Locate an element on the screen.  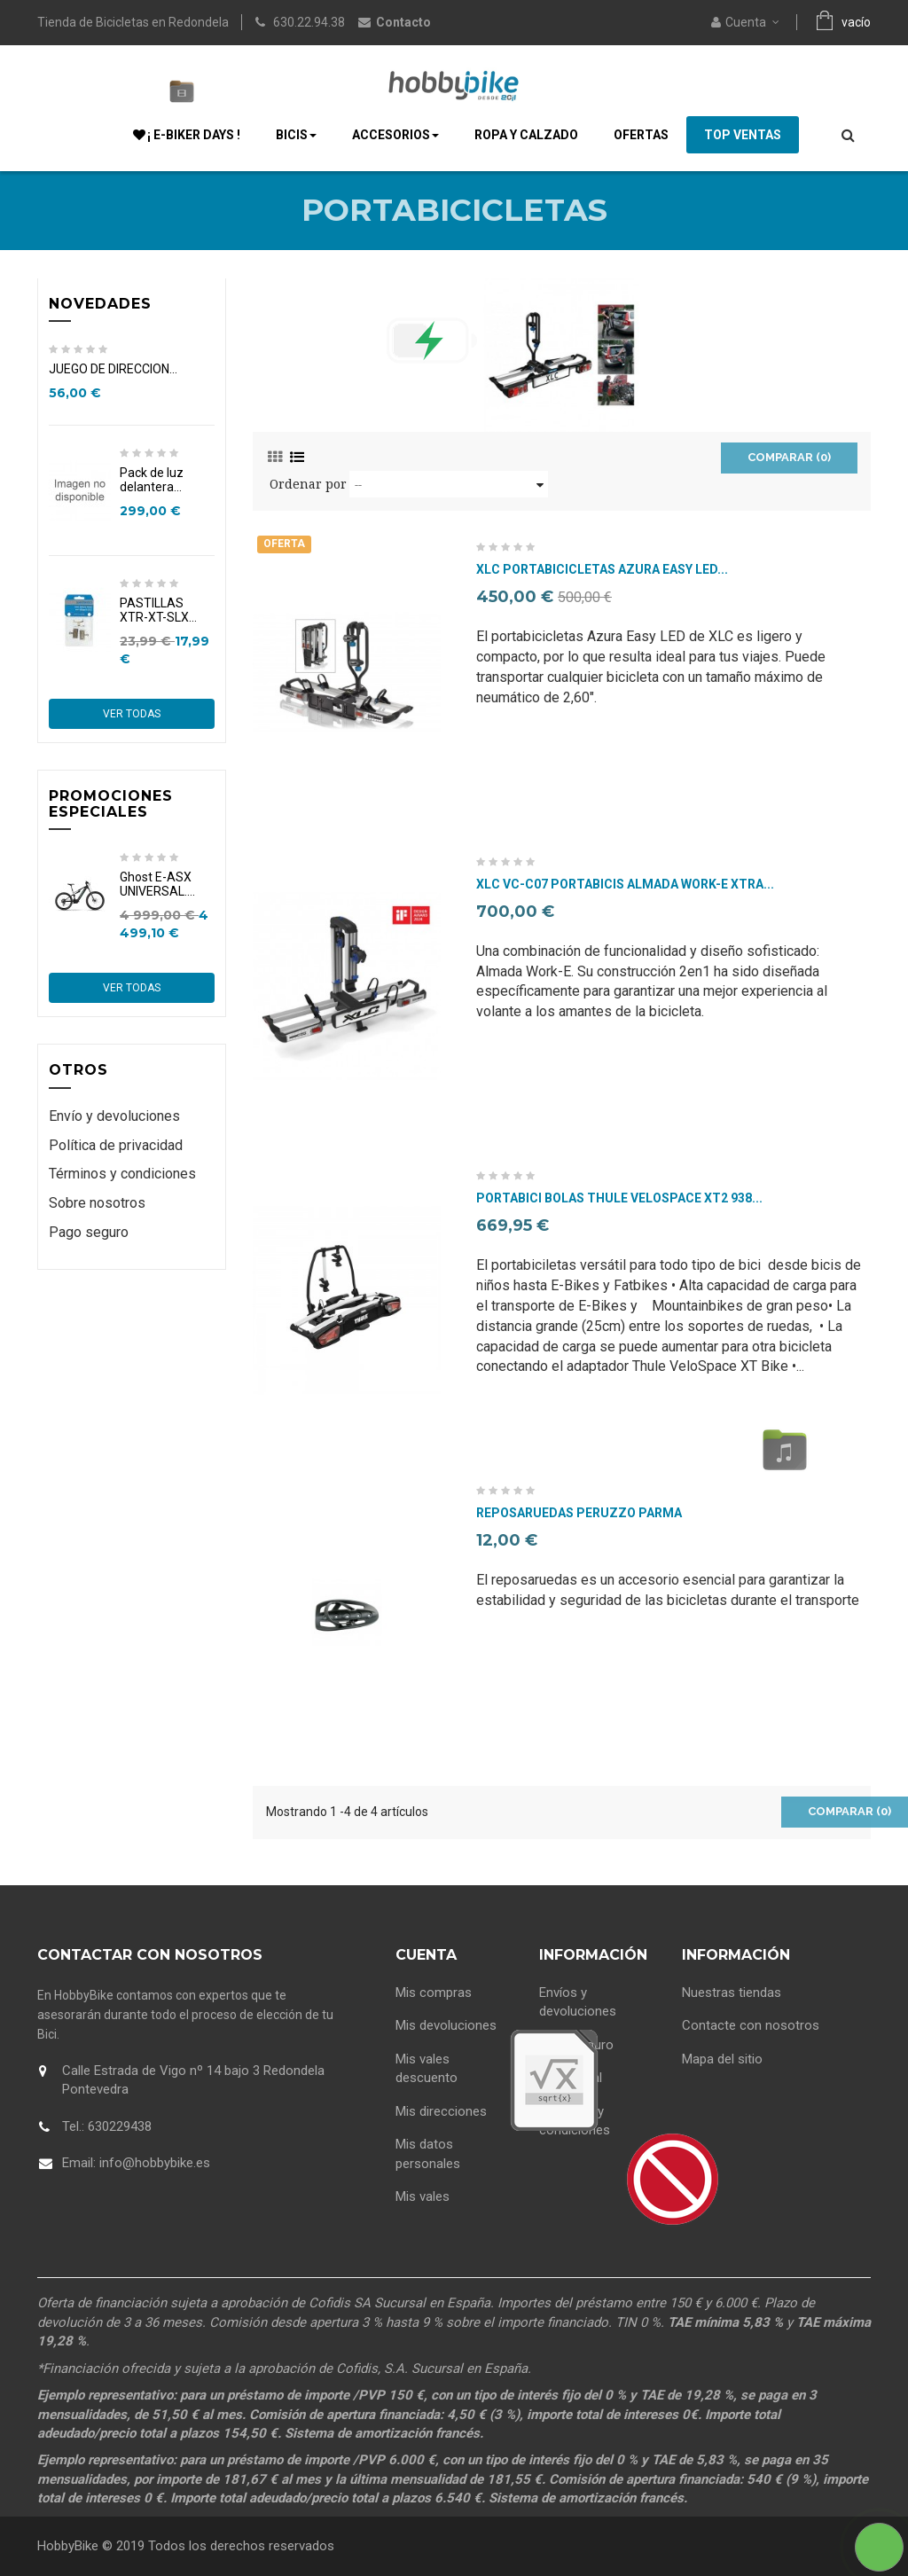
delete selected item is located at coordinates (672, 2179).